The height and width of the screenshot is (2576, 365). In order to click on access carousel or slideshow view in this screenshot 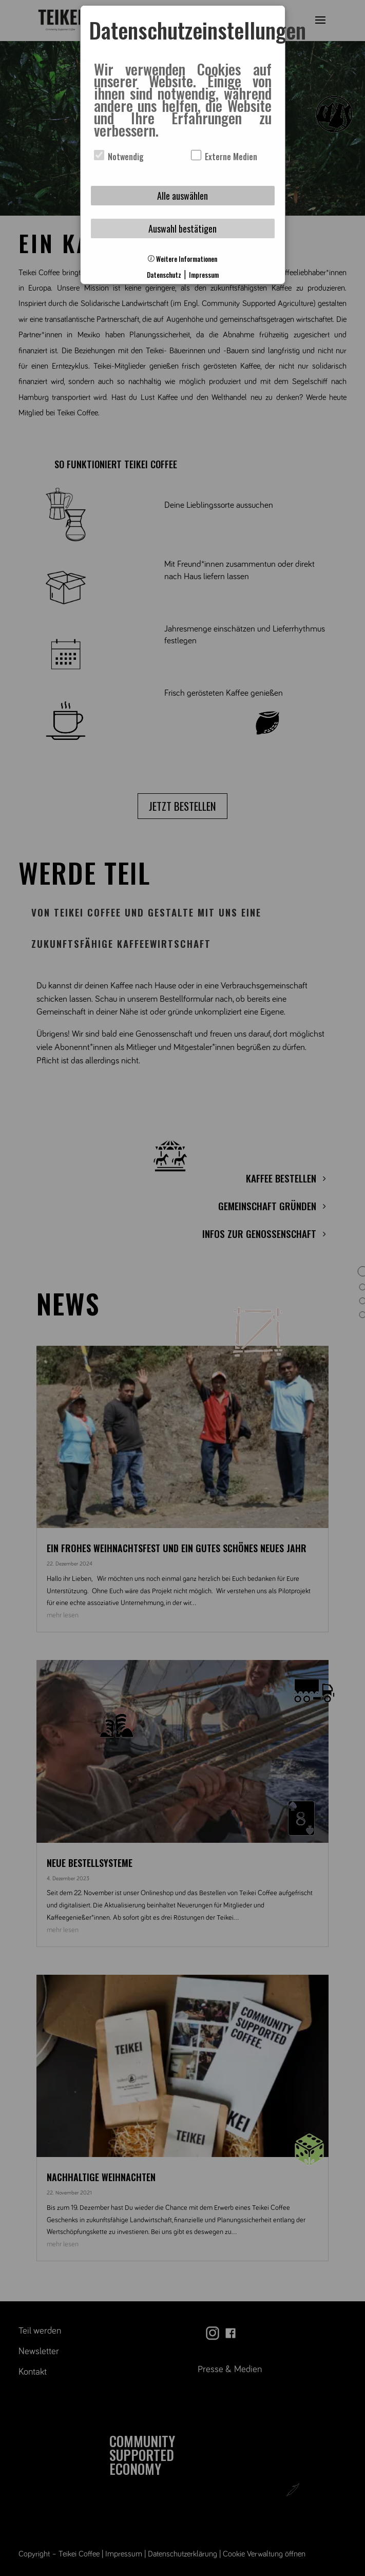, I will do `click(170, 1155)`.